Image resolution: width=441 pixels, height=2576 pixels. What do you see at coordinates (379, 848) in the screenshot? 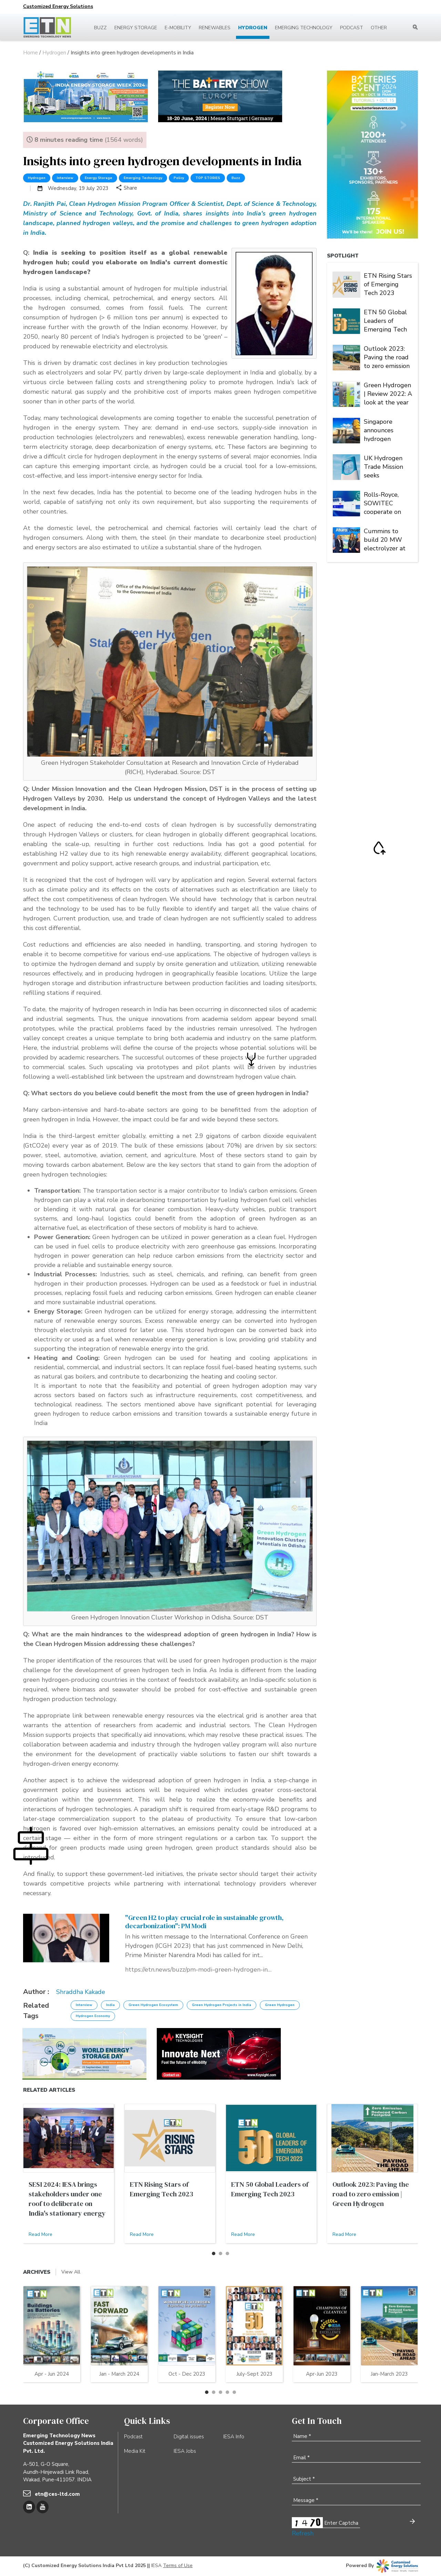
I see `increase water or liquid level` at bounding box center [379, 848].